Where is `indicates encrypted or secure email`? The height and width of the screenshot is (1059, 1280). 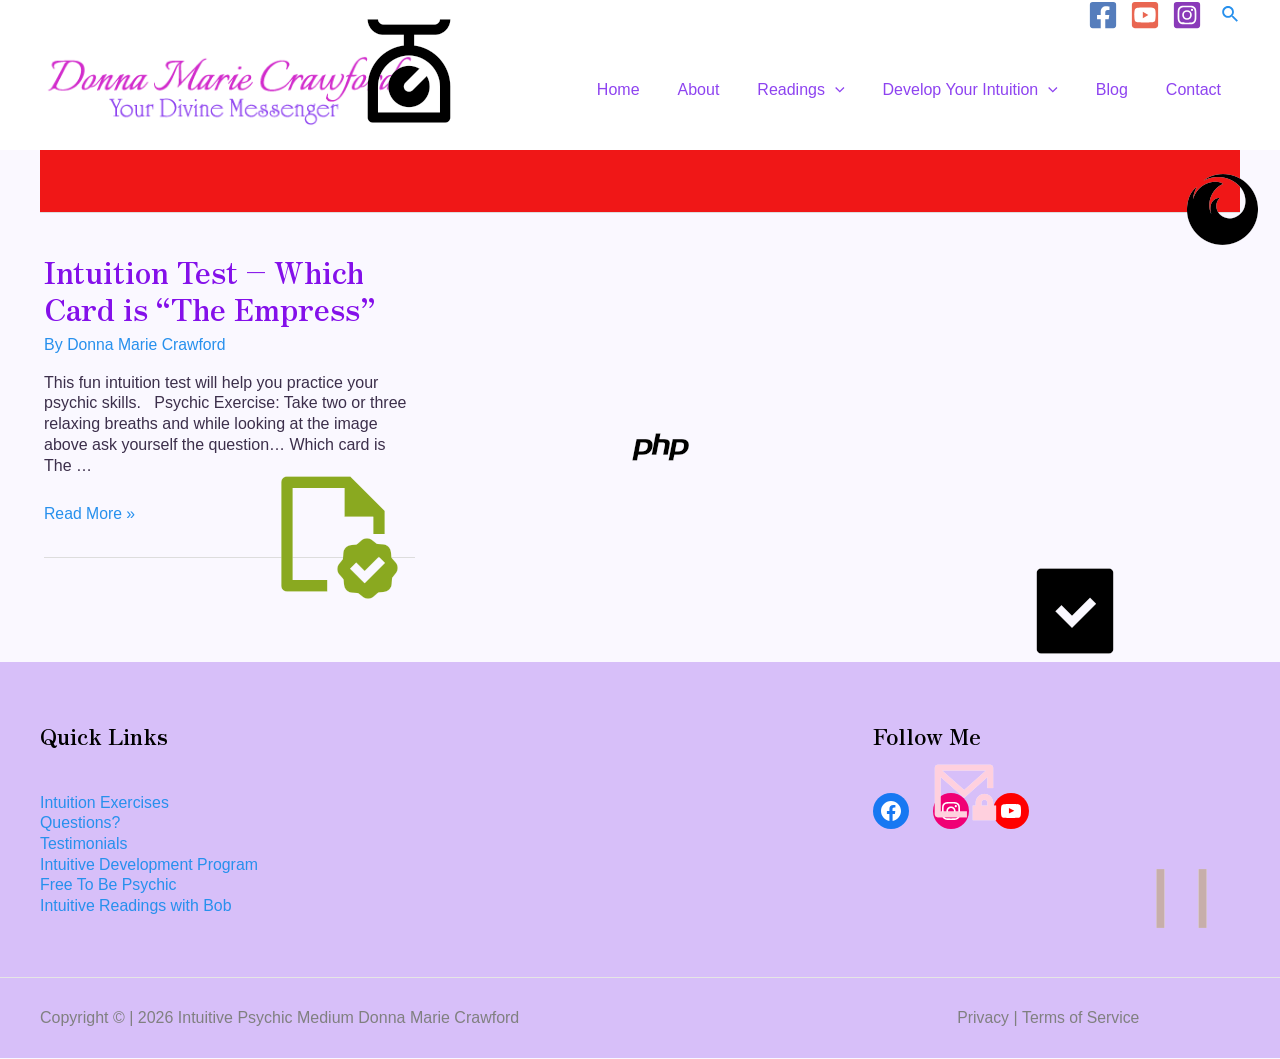 indicates encrypted or secure email is located at coordinates (964, 791).